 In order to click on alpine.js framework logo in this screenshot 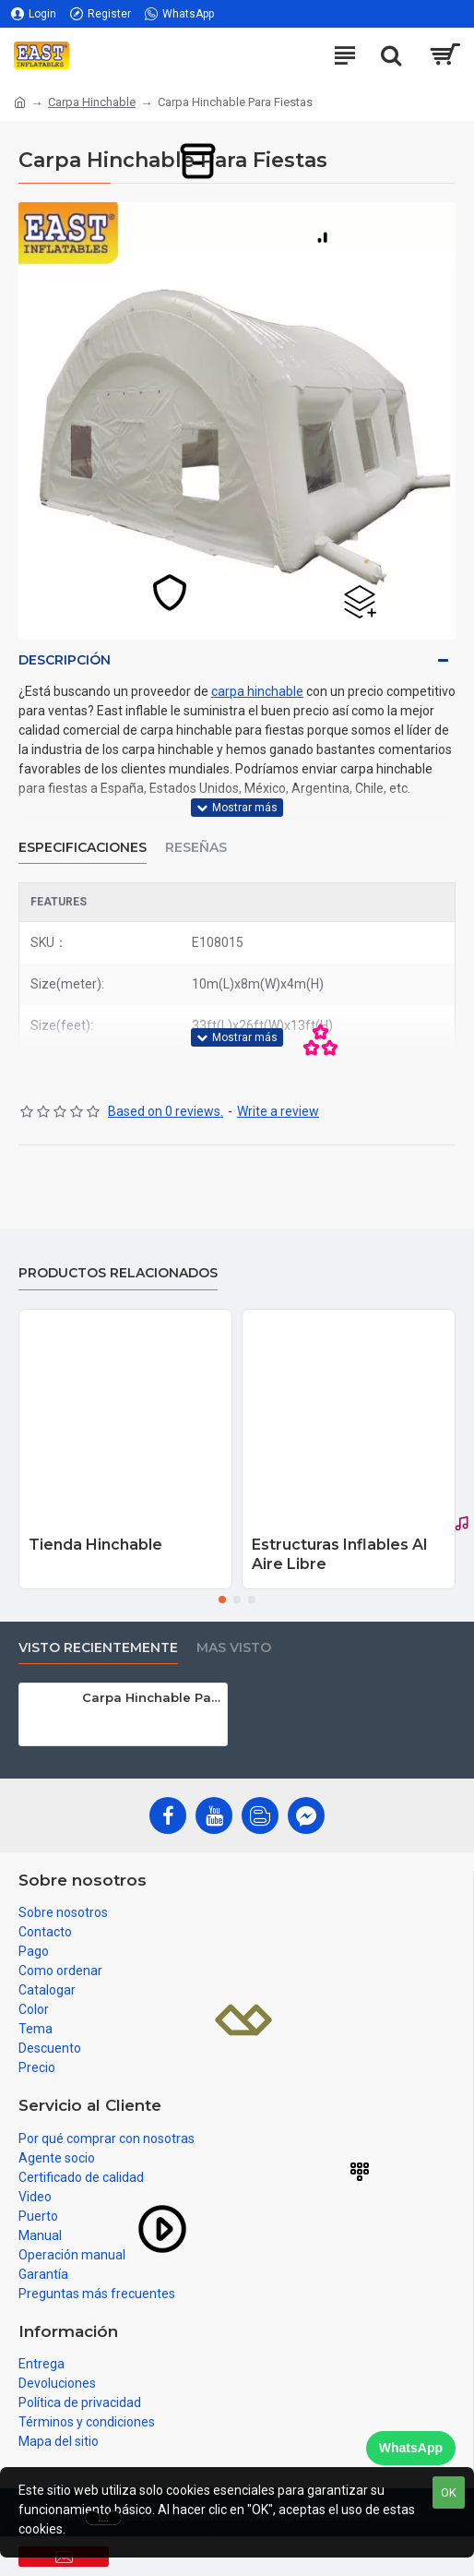, I will do `click(243, 2021)`.